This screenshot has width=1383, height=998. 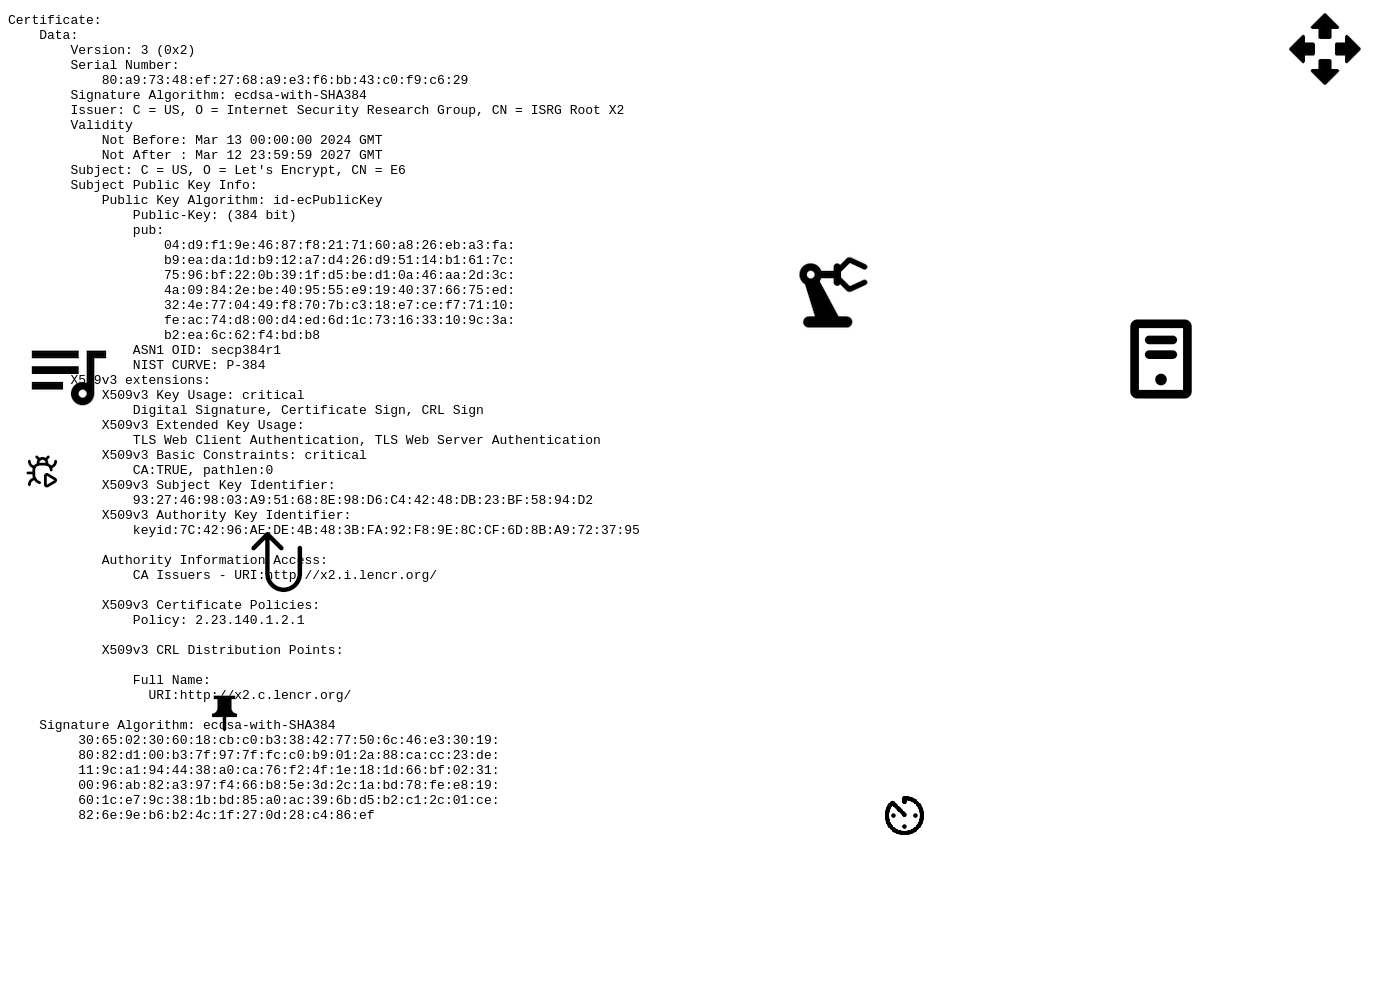 What do you see at coordinates (279, 562) in the screenshot?
I see `undo or go back to previous state` at bounding box center [279, 562].